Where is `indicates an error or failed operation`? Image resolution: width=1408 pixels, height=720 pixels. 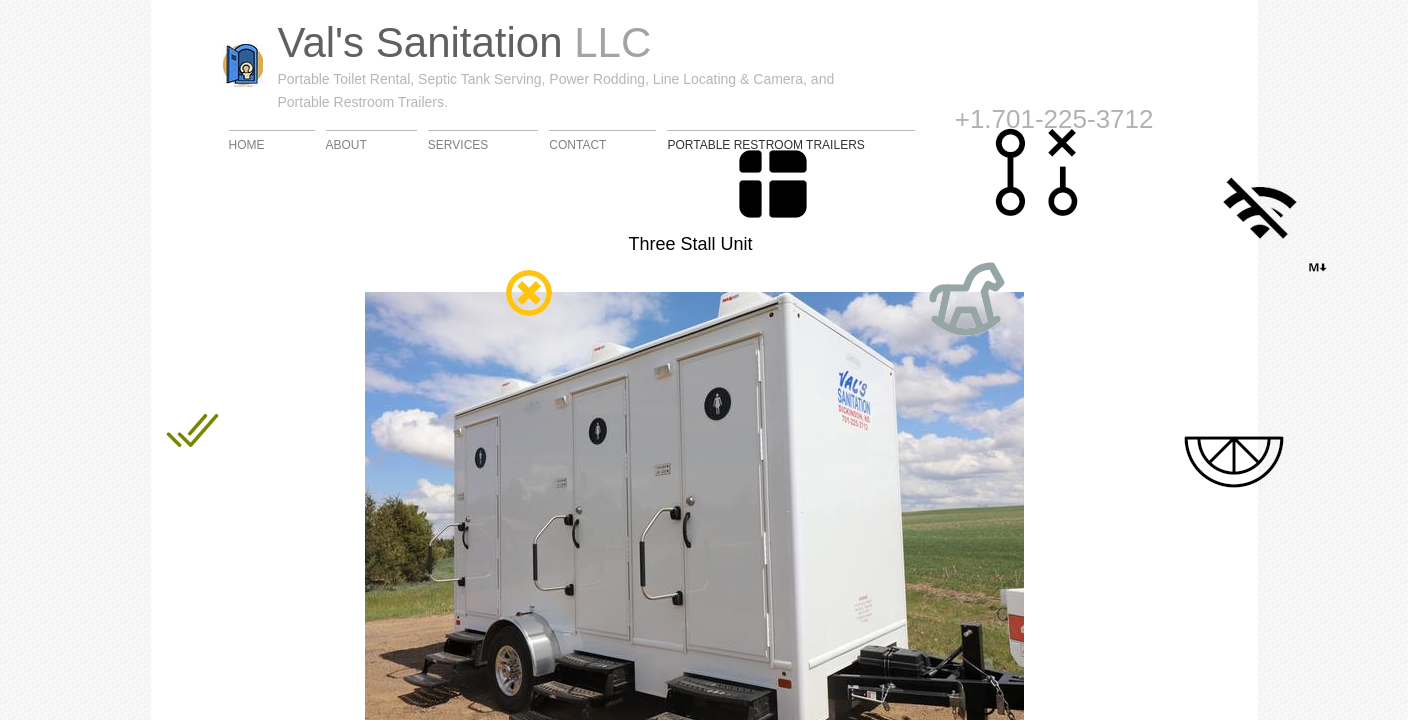
indicates an error or failed operation is located at coordinates (529, 293).